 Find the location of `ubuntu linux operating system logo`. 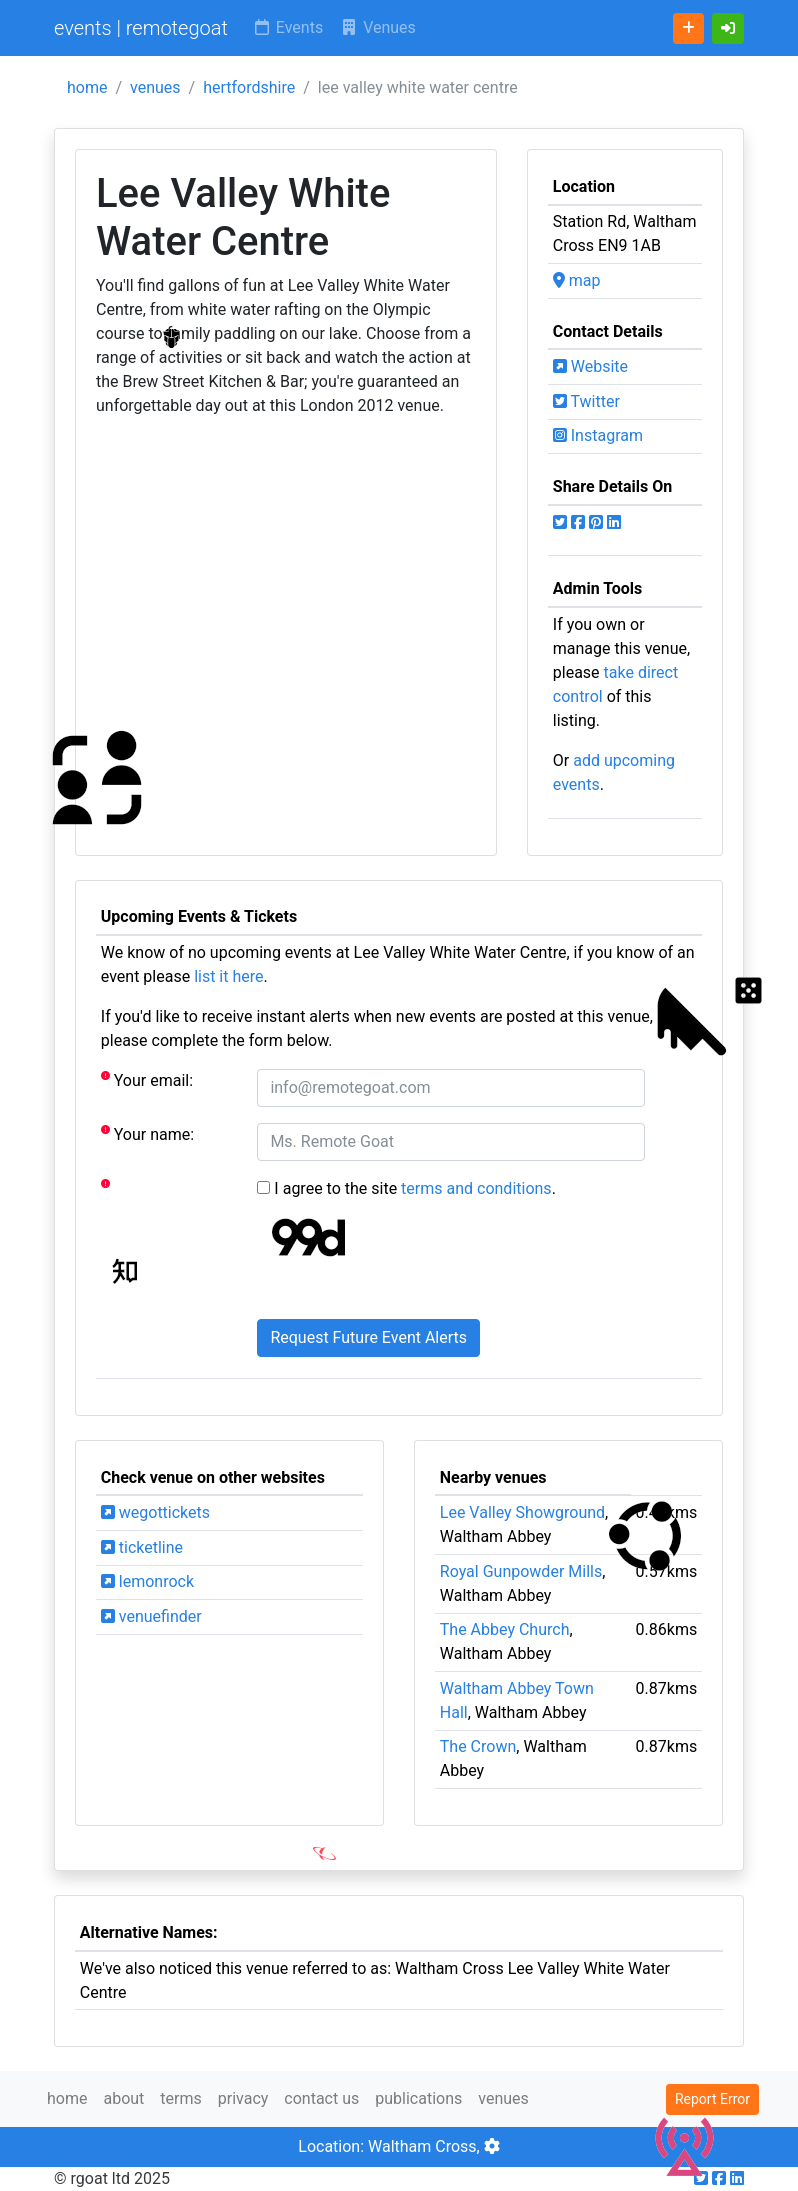

ubuntu linux operating system logo is located at coordinates (645, 1536).